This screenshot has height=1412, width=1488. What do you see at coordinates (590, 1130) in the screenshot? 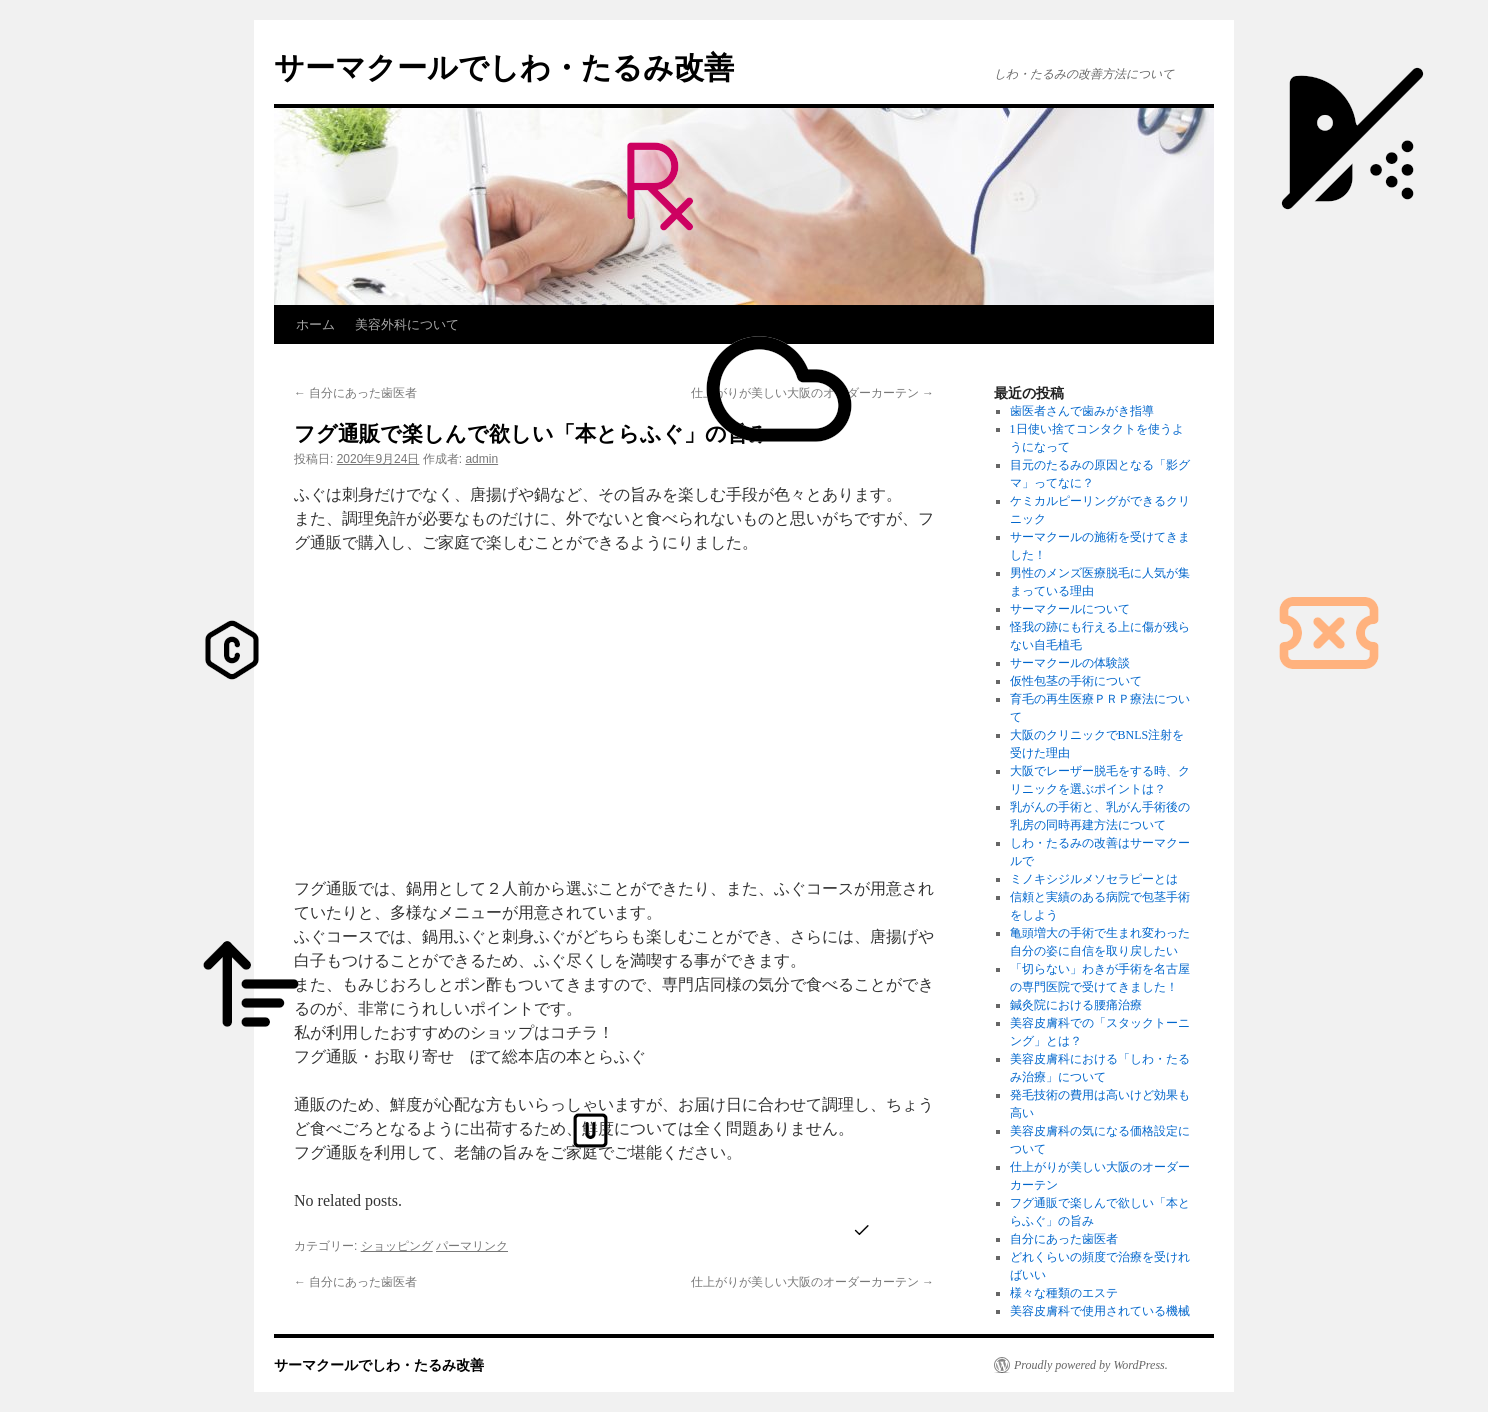
I see `indicates underline text formatting option` at bounding box center [590, 1130].